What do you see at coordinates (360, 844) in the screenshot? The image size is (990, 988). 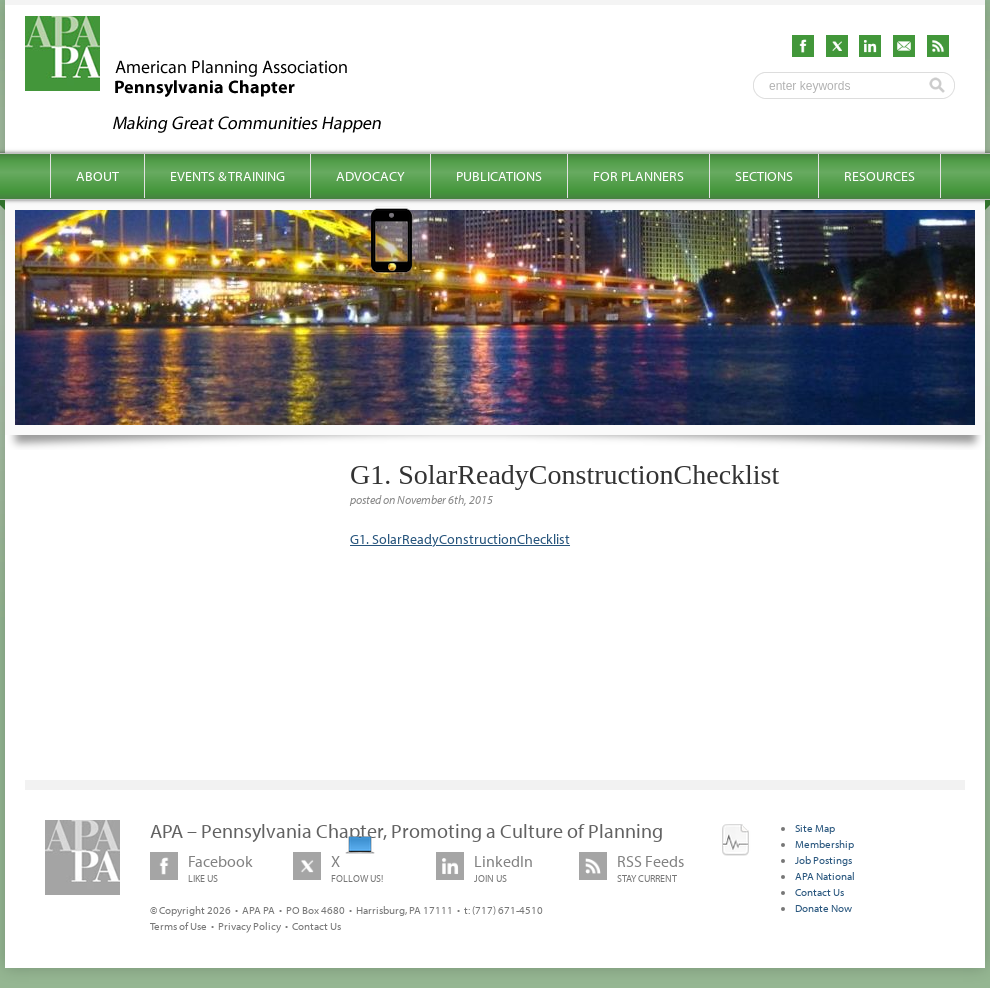 I see `represents this macbook pro in system settings or about this mac` at bounding box center [360, 844].